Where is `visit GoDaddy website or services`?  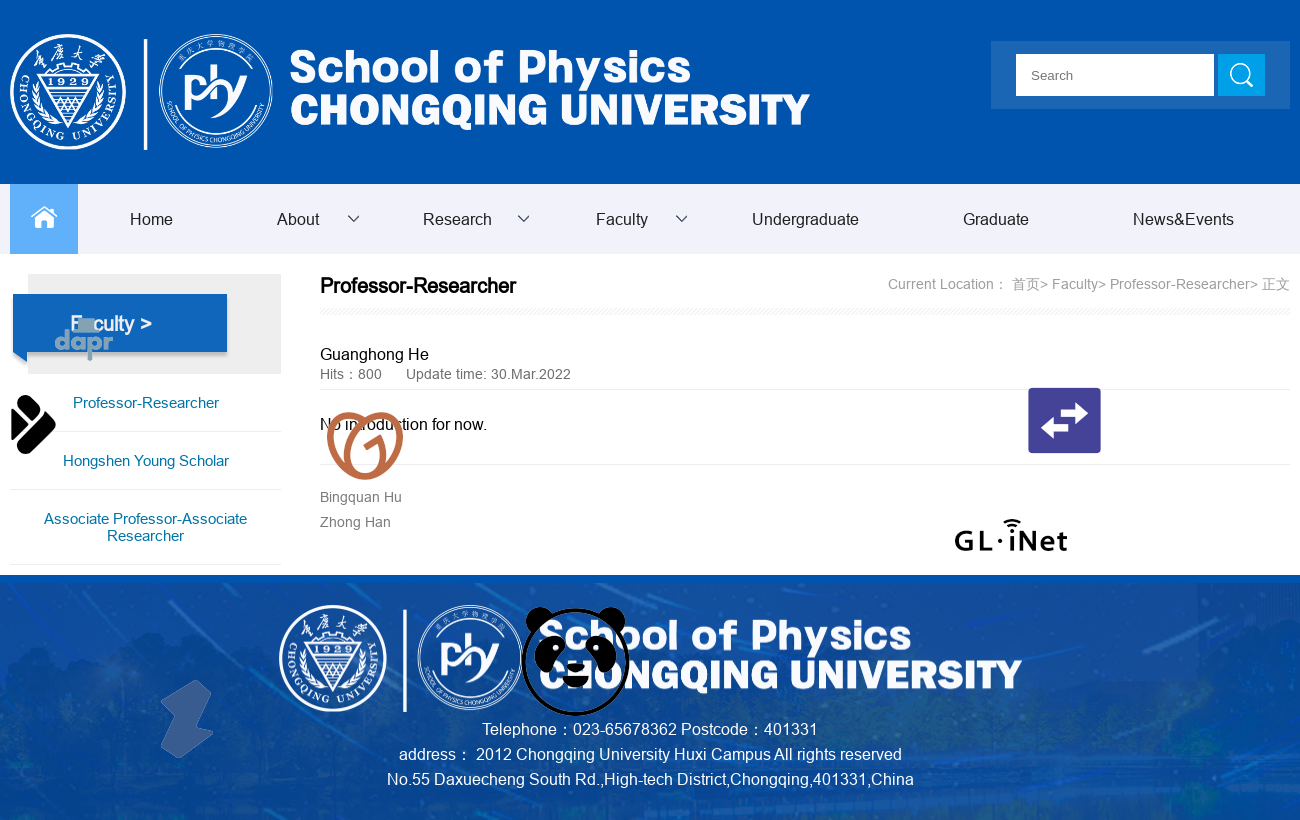
visit GoDaddy website or services is located at coordinates (365, 446).